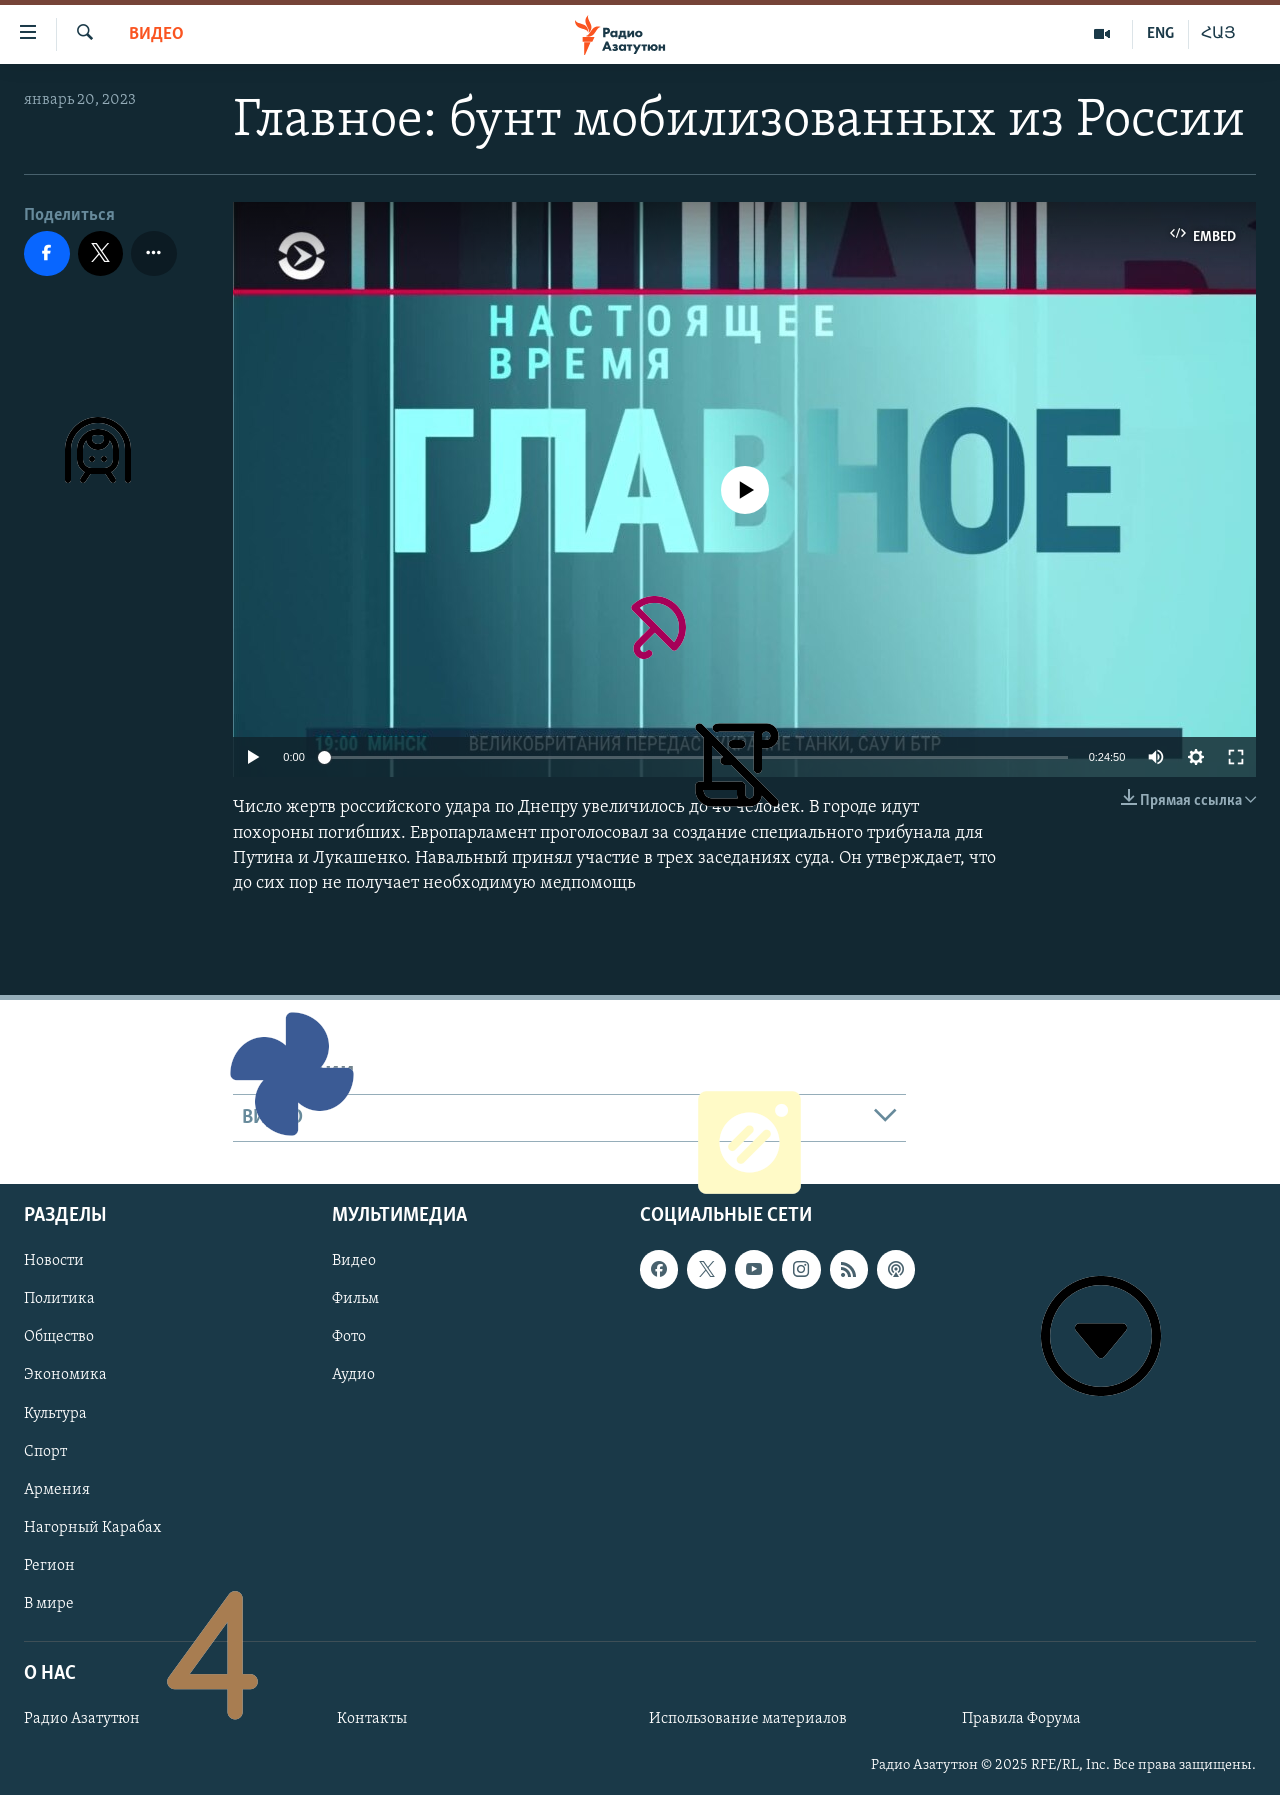 This screenshot has width=1280, height=1795. I want to click on indicates step 4 in a multi-step process, so click(212, 1651).